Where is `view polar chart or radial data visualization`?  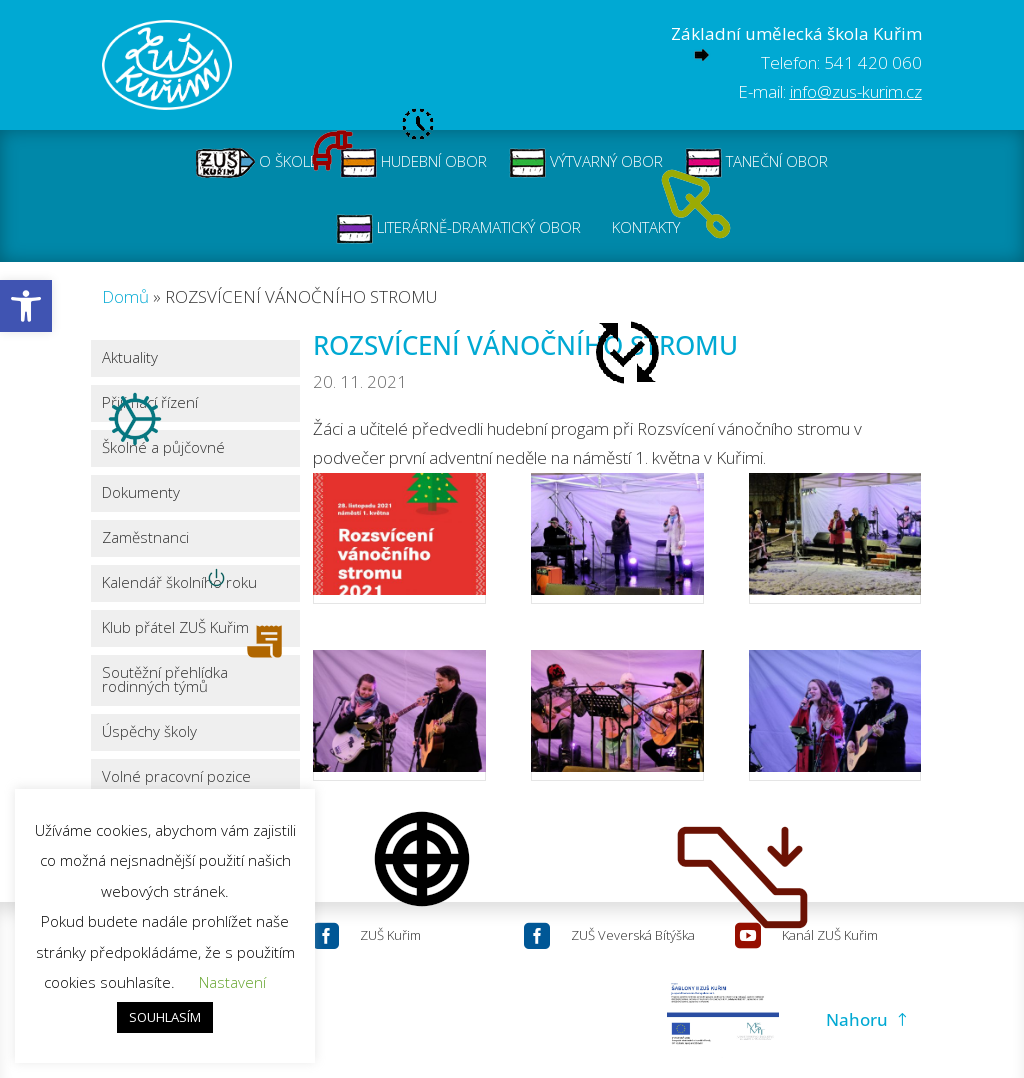
view polar chart or radial data visualization is located at coordinates (422, 859).